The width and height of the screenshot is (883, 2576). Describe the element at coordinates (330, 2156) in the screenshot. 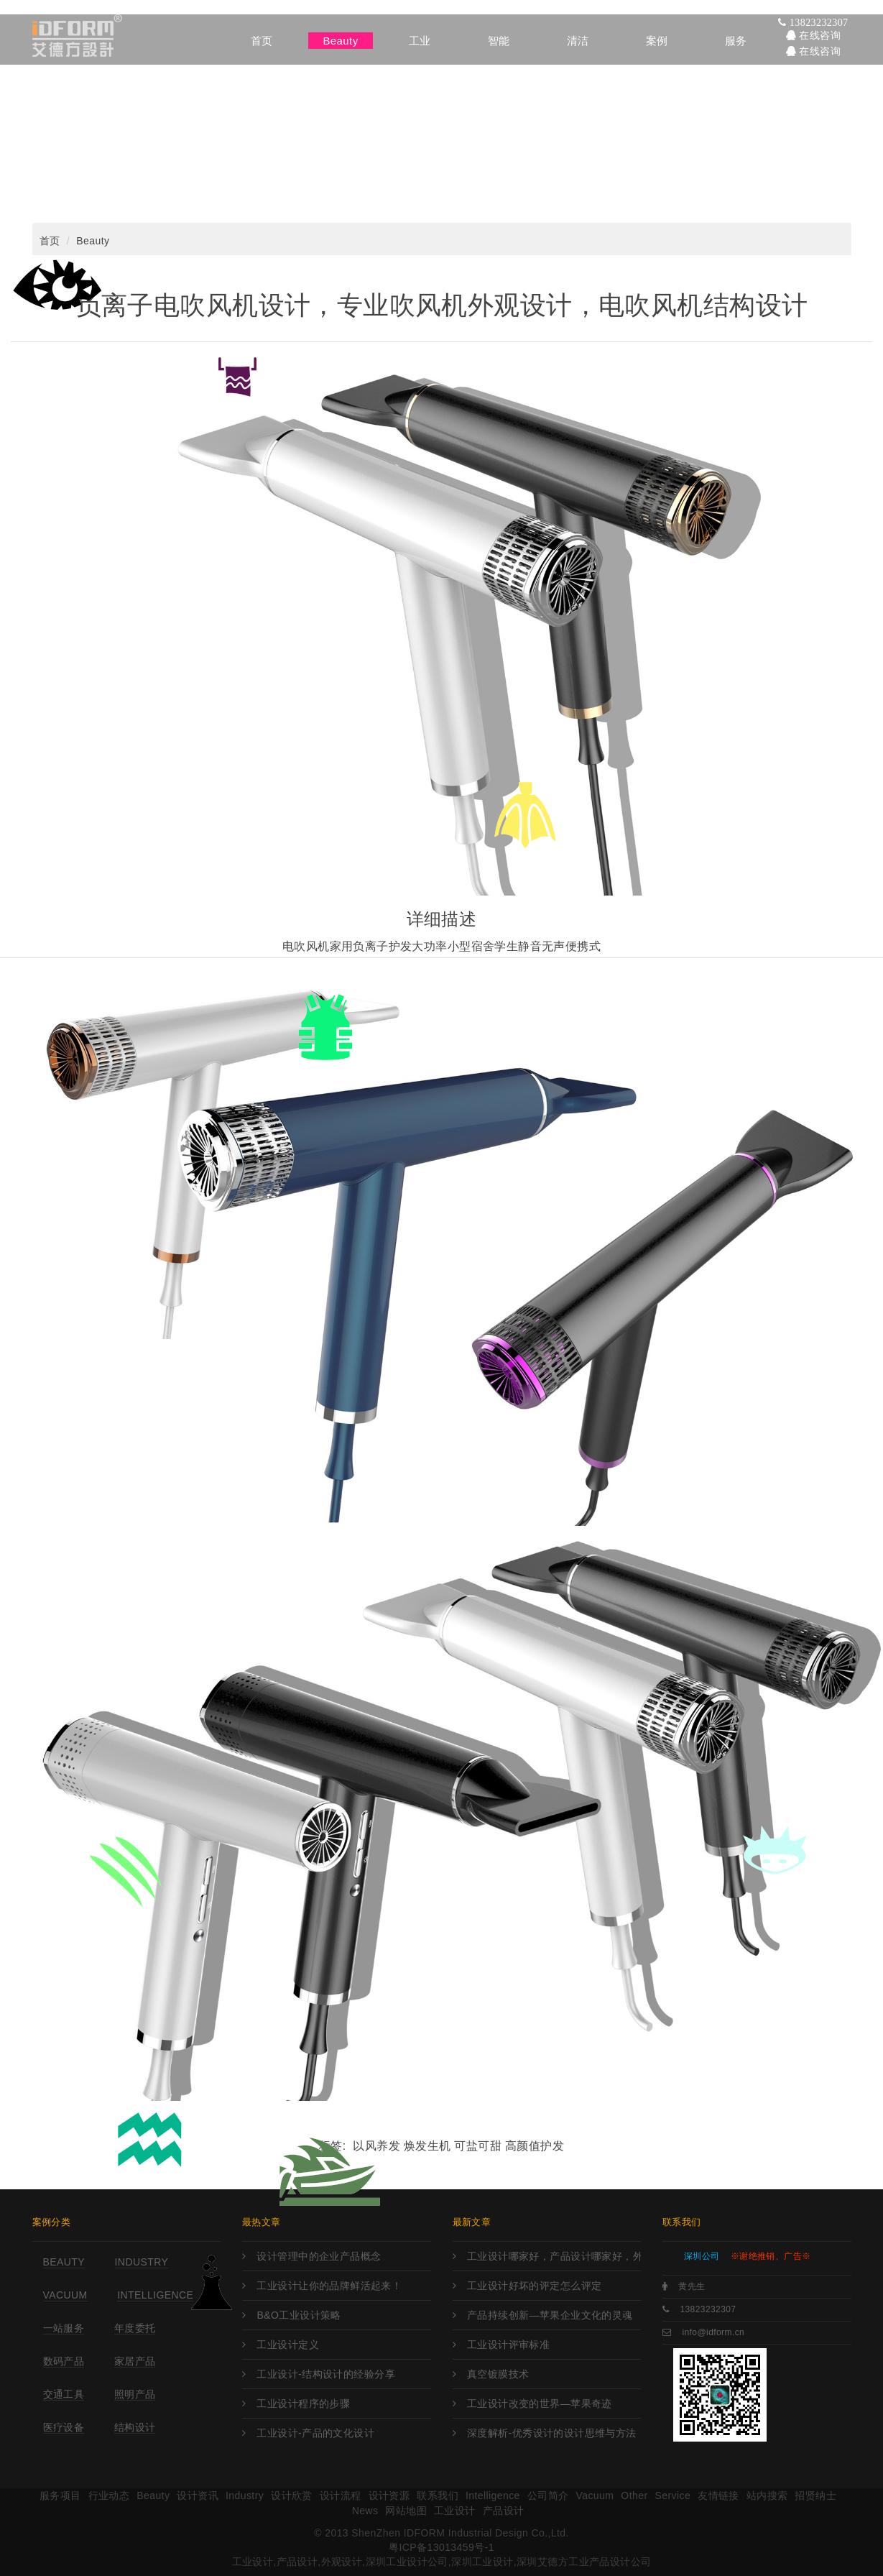

I see `select speedboat or watercraft vehicle` at that location.